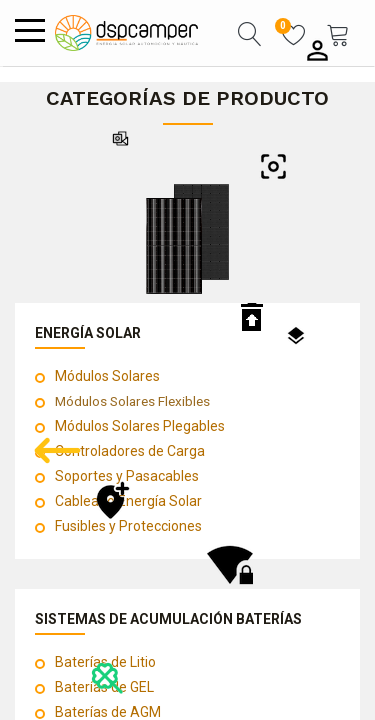  I want to click on tap to focus camera on center of frame, so click(273, 166).